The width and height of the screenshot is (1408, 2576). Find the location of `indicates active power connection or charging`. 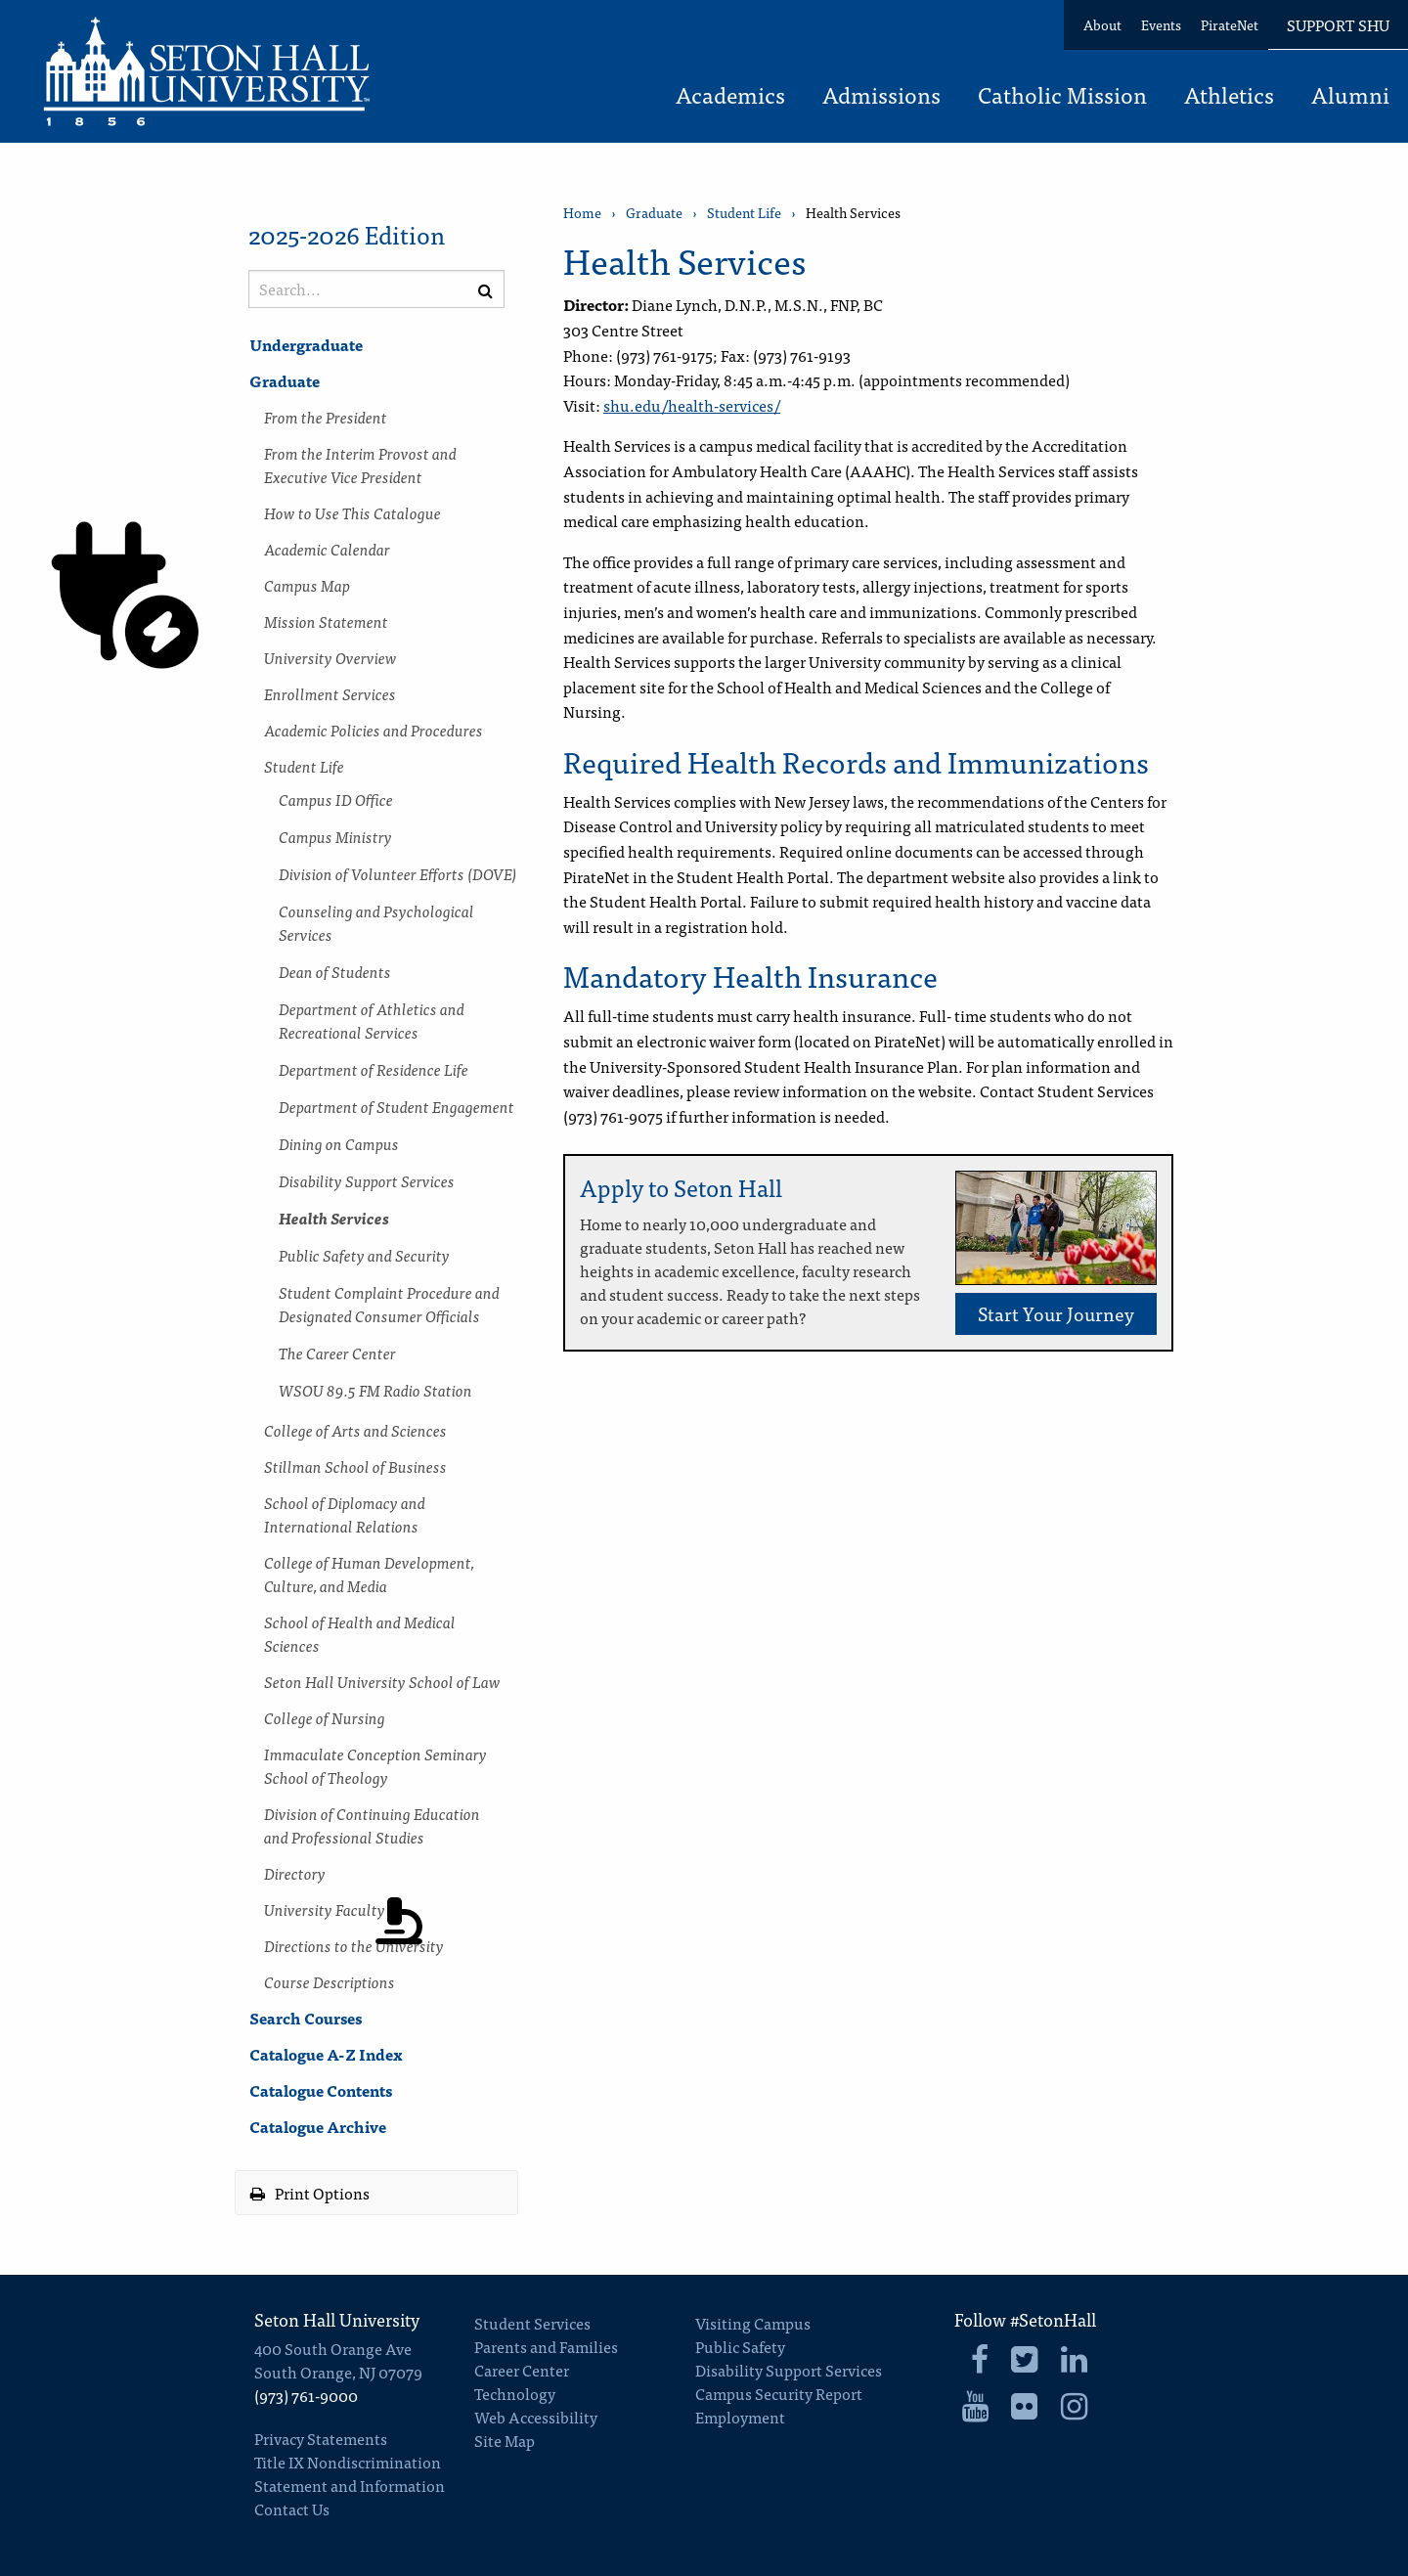

indicates active power connection or charging is located at coordinates (116, 595).